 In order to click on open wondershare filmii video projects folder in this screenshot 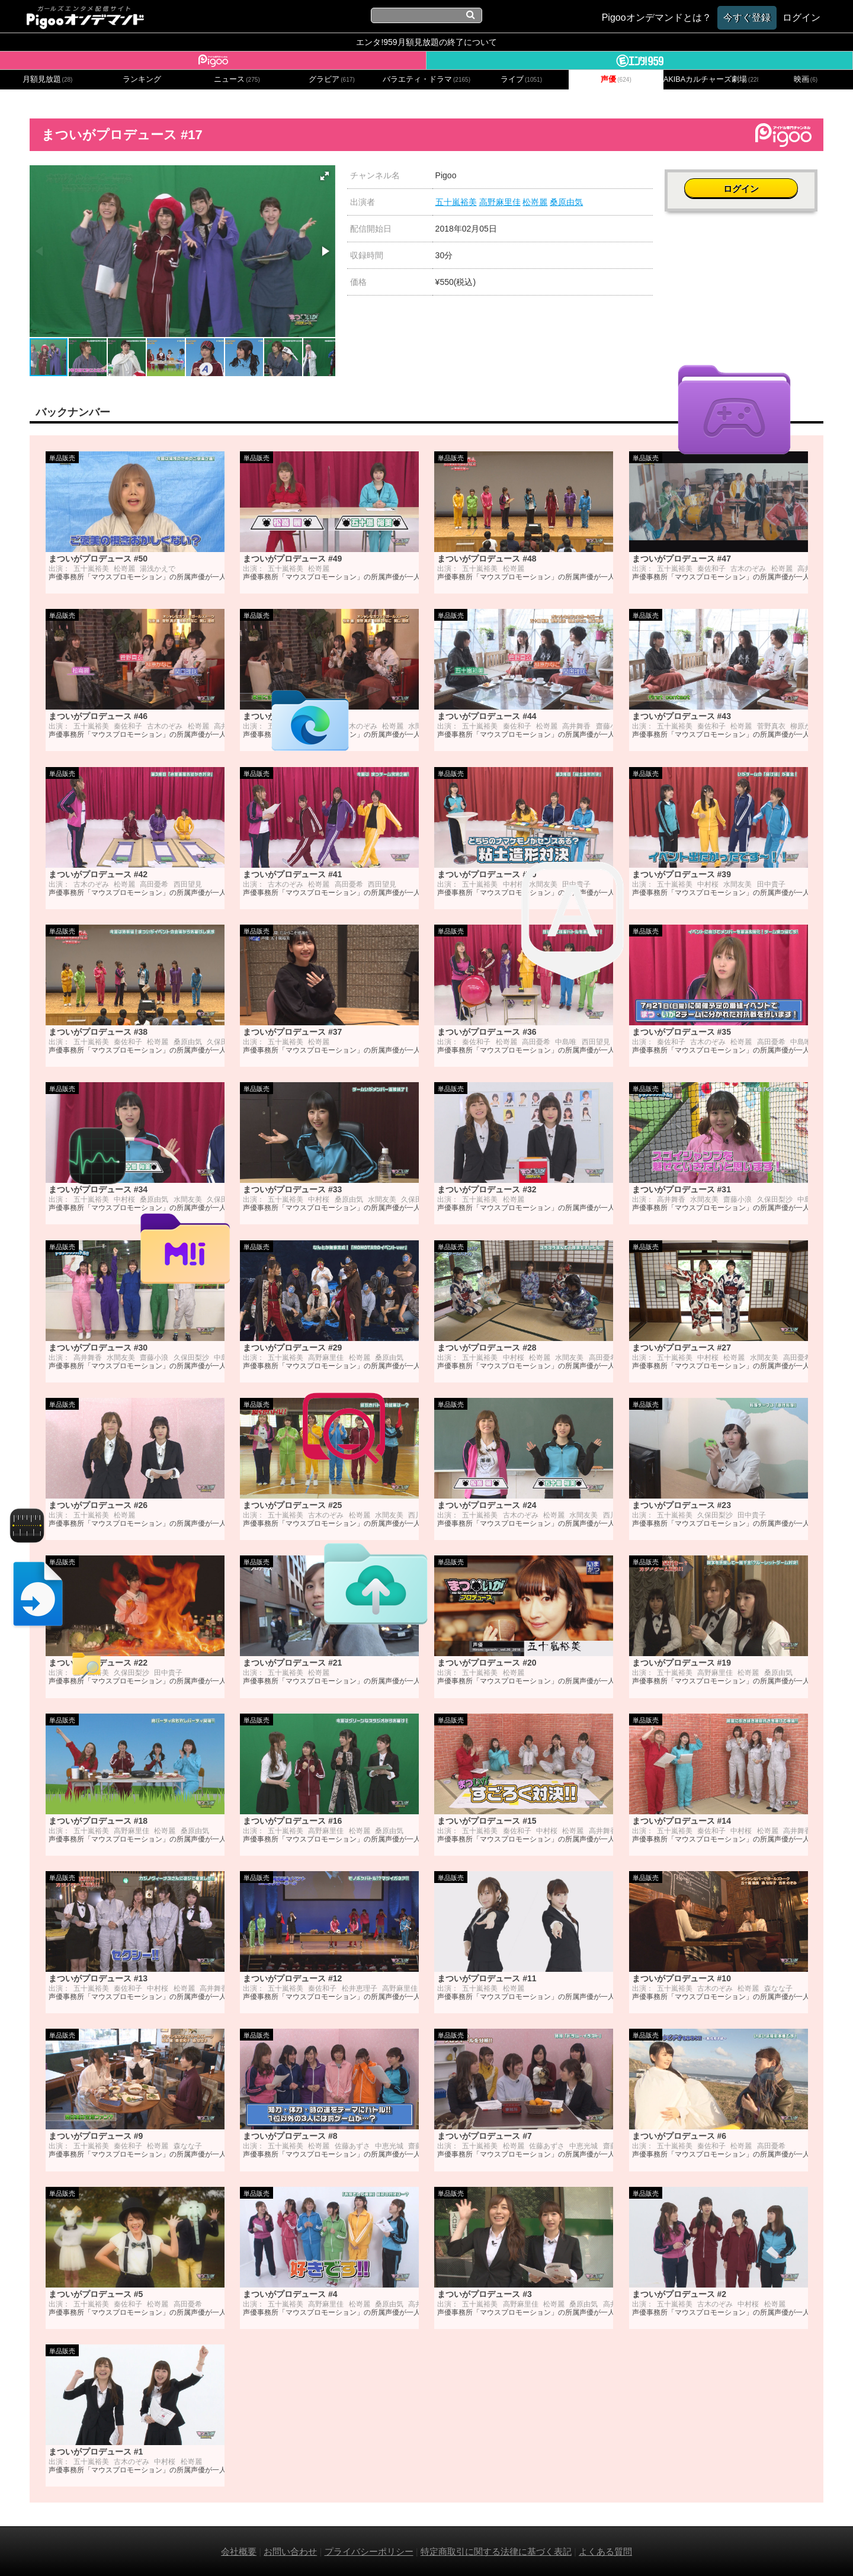, I will do `click(185, 1251)`.